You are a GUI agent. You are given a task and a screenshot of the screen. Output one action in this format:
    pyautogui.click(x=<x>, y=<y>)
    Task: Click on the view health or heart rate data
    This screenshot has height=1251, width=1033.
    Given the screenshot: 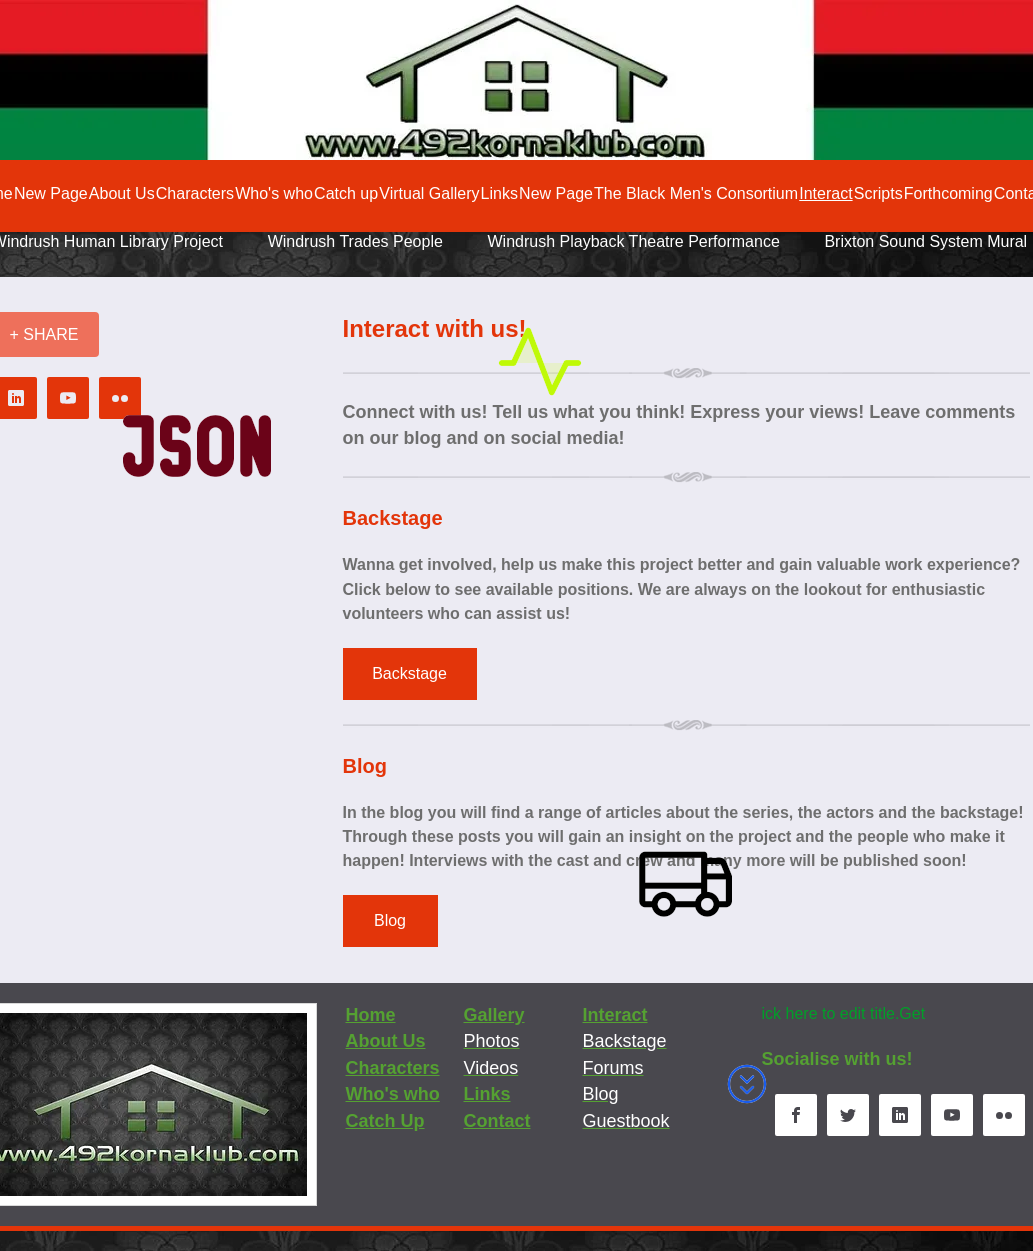 What is the action you would take?
    pyautogui.click(x=540, y=363)
    